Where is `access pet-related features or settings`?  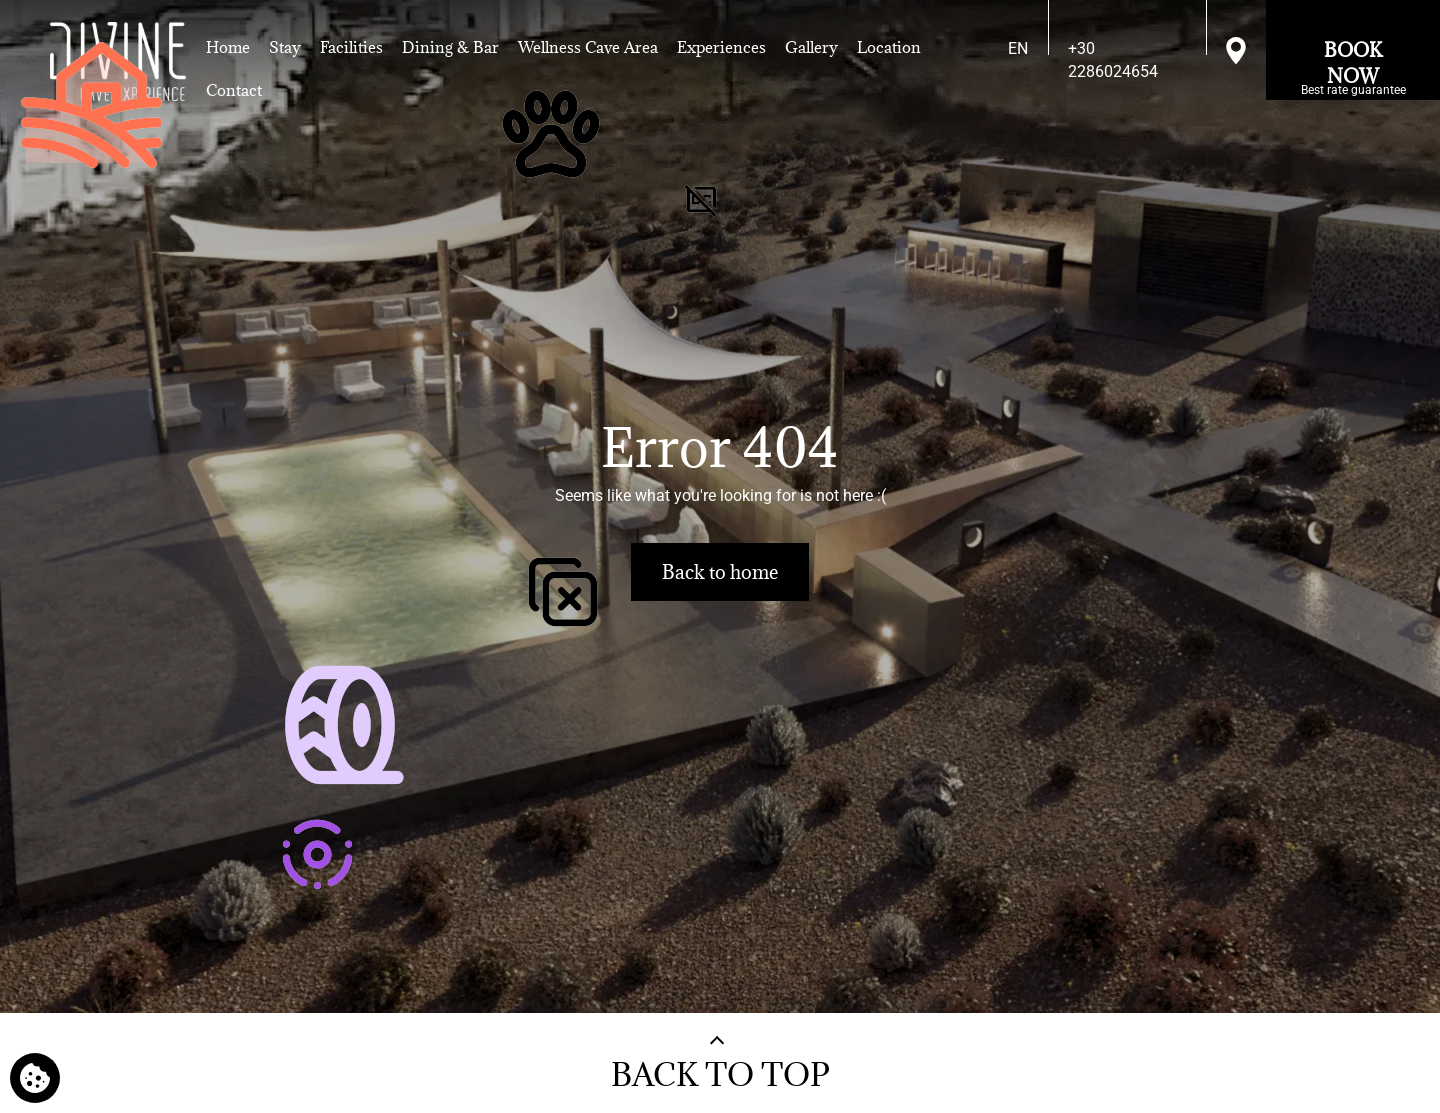
access pet-related features or settings is located at coordinates (551, 134).